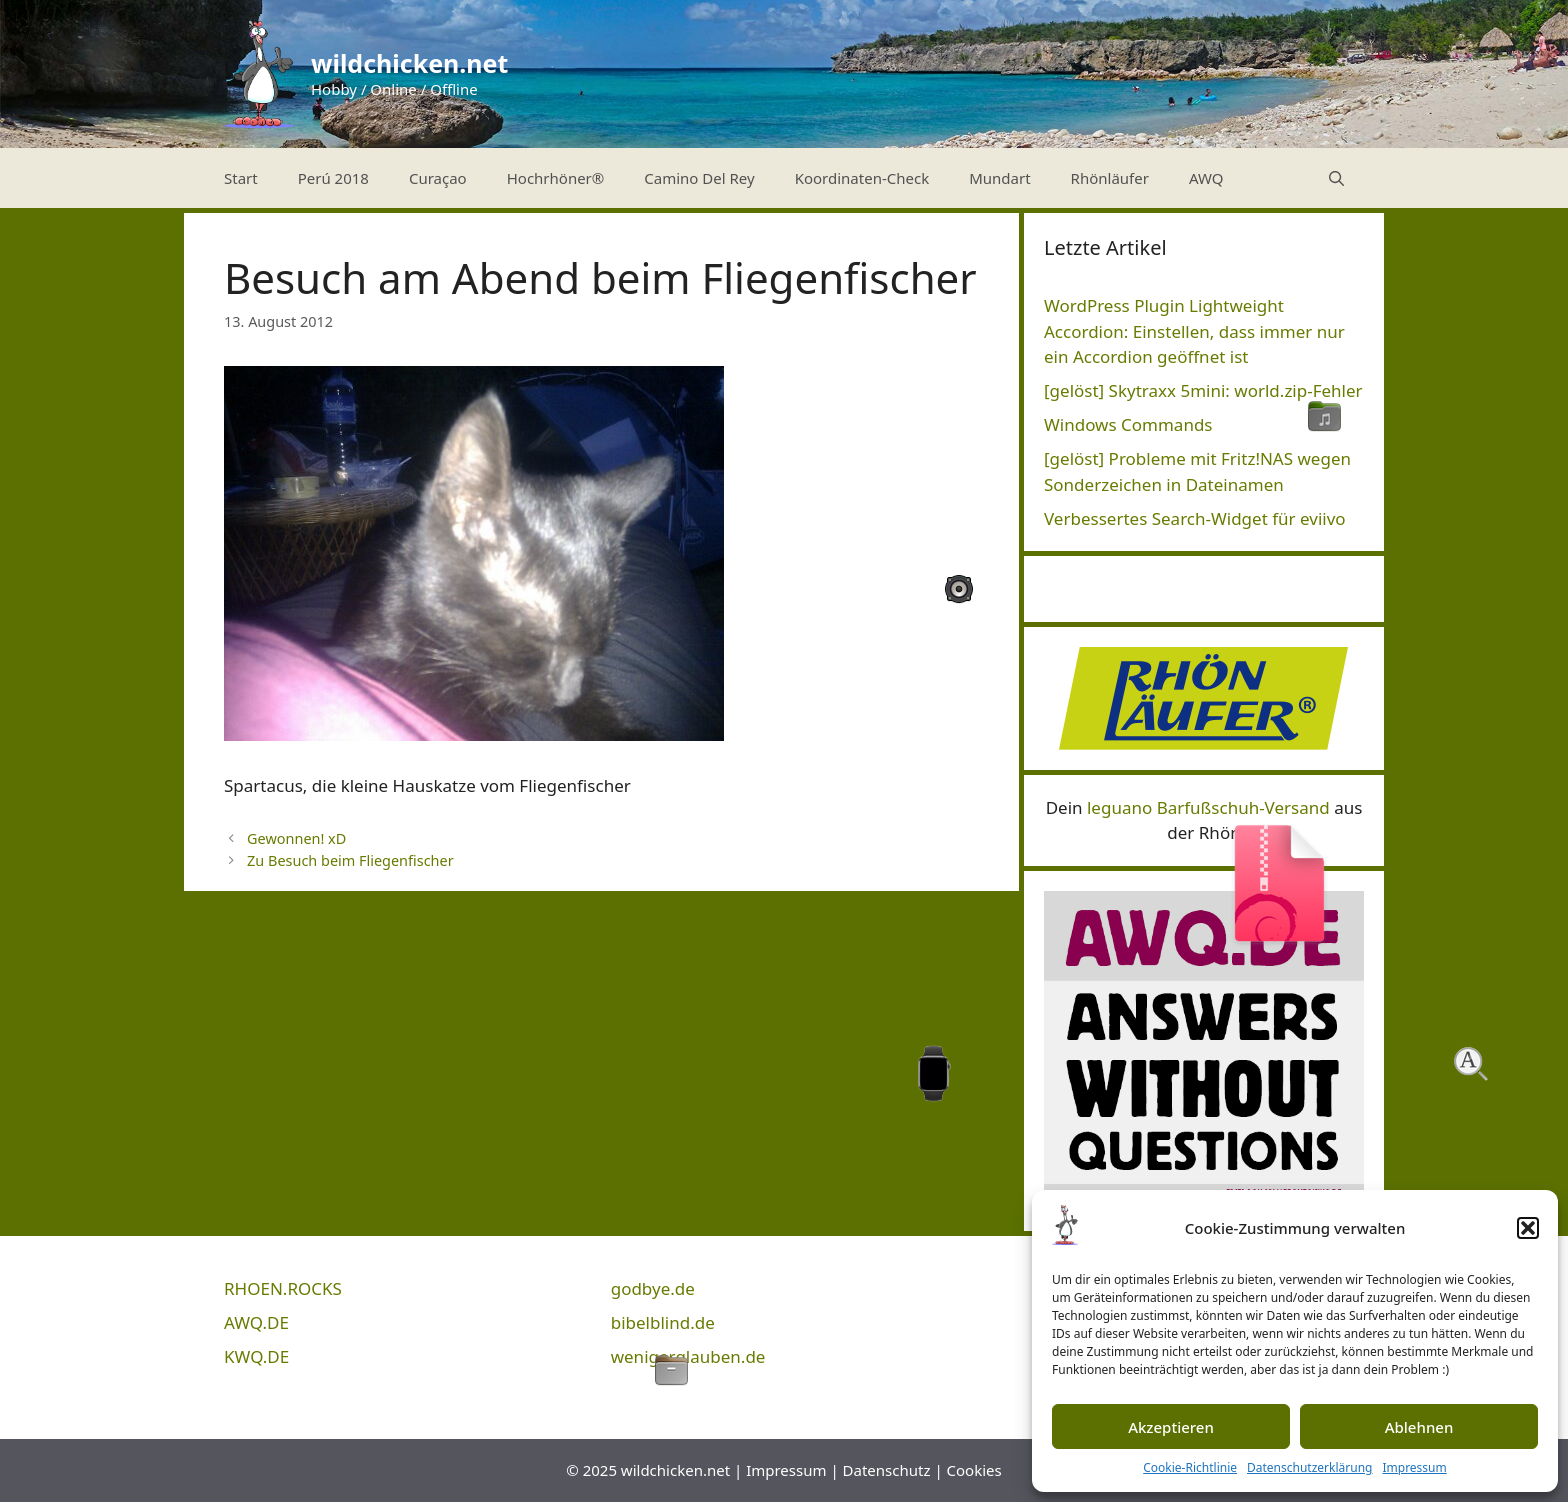 The image size is (1568, 1502). Describe the element at coordinates (1279, 885) in the screenshot. I see `a debian software package file` at that location.